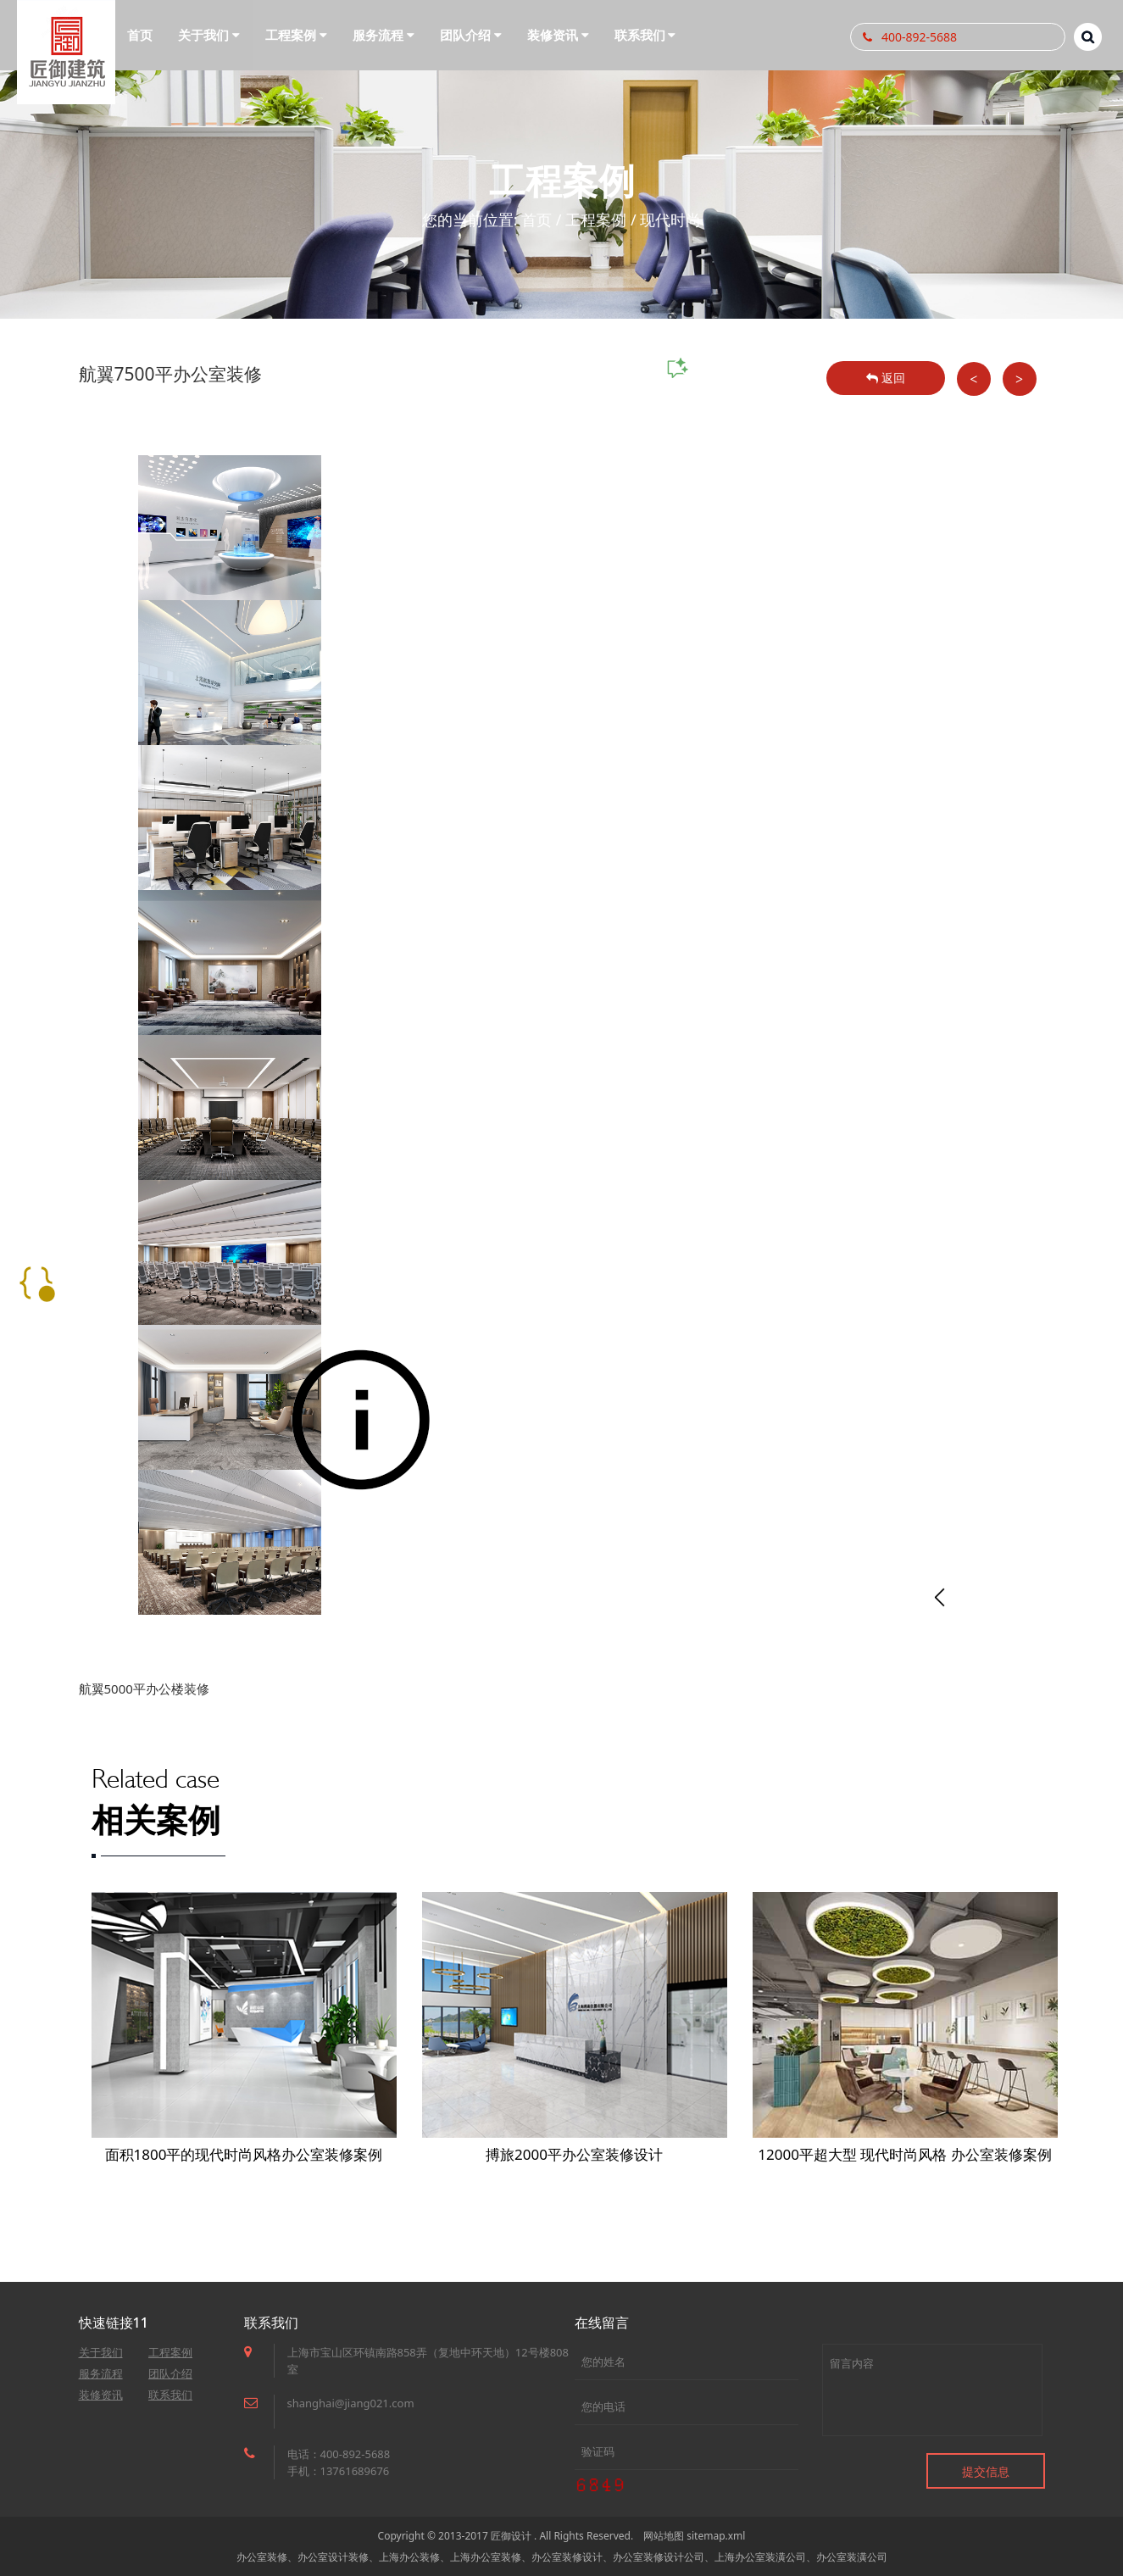  Describe the element at coordinates (940, 1597) in the screenshot. I see `navigate back to the previous screen` at that location.